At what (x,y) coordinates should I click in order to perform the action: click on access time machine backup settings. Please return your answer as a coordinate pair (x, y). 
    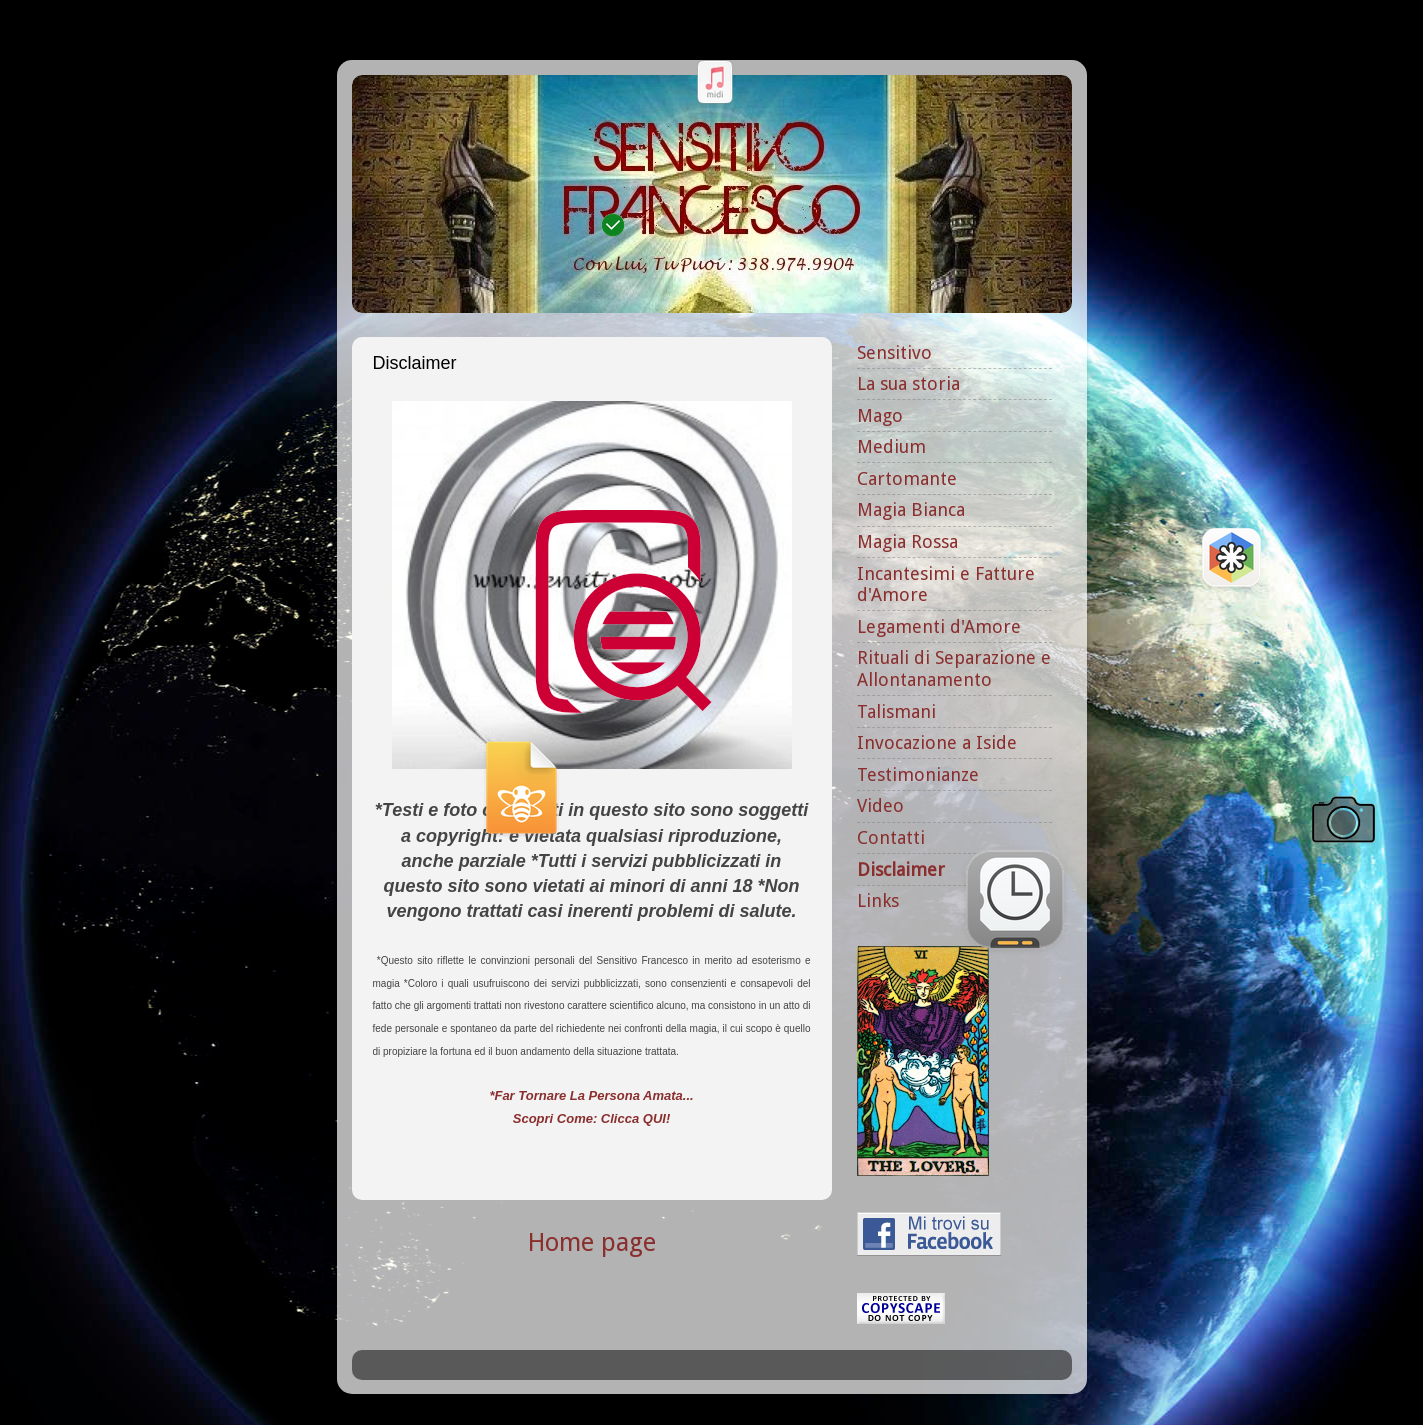
    Looking at the image, I should click on (1015, 901).